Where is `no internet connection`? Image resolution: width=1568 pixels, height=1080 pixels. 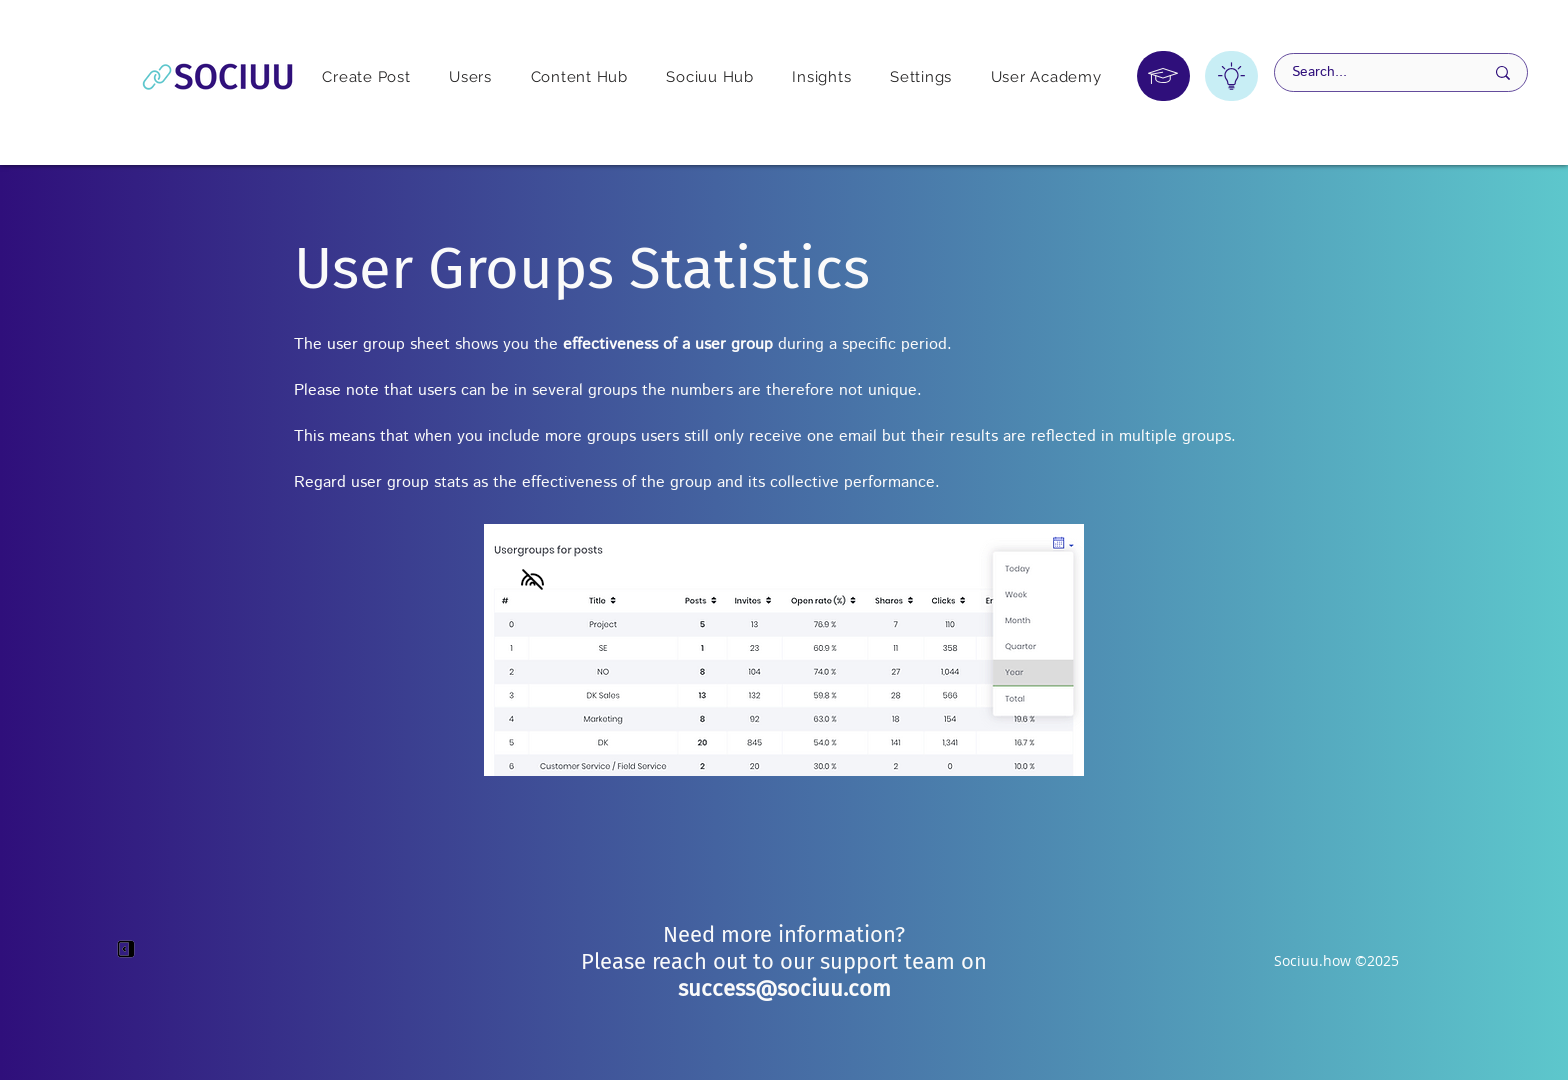
no internet connection is located at coordinates (532, 579).